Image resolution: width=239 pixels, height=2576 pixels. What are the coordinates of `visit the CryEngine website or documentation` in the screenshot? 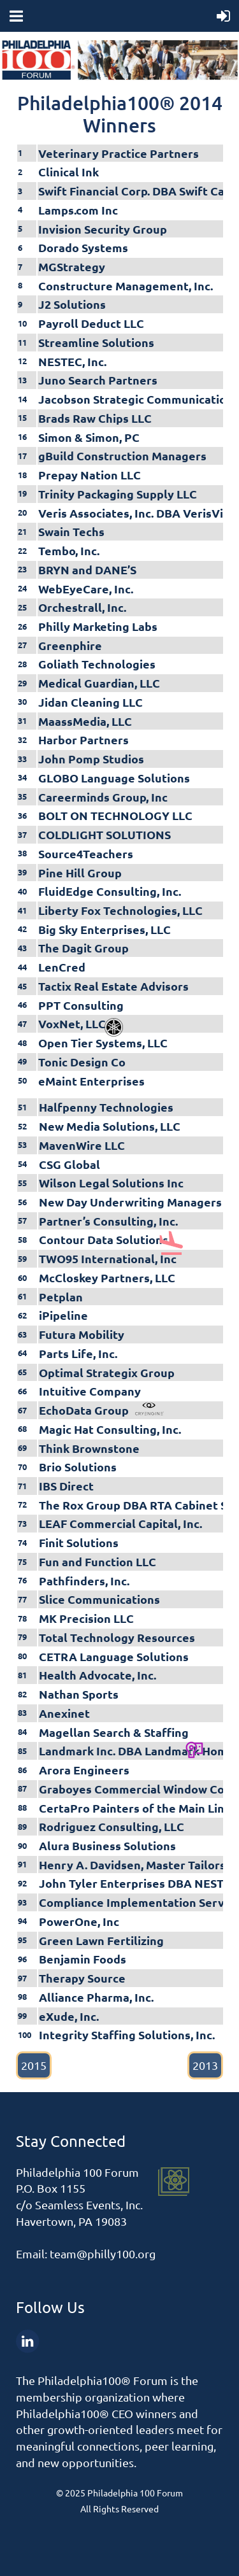 It's located at (149, 1408).